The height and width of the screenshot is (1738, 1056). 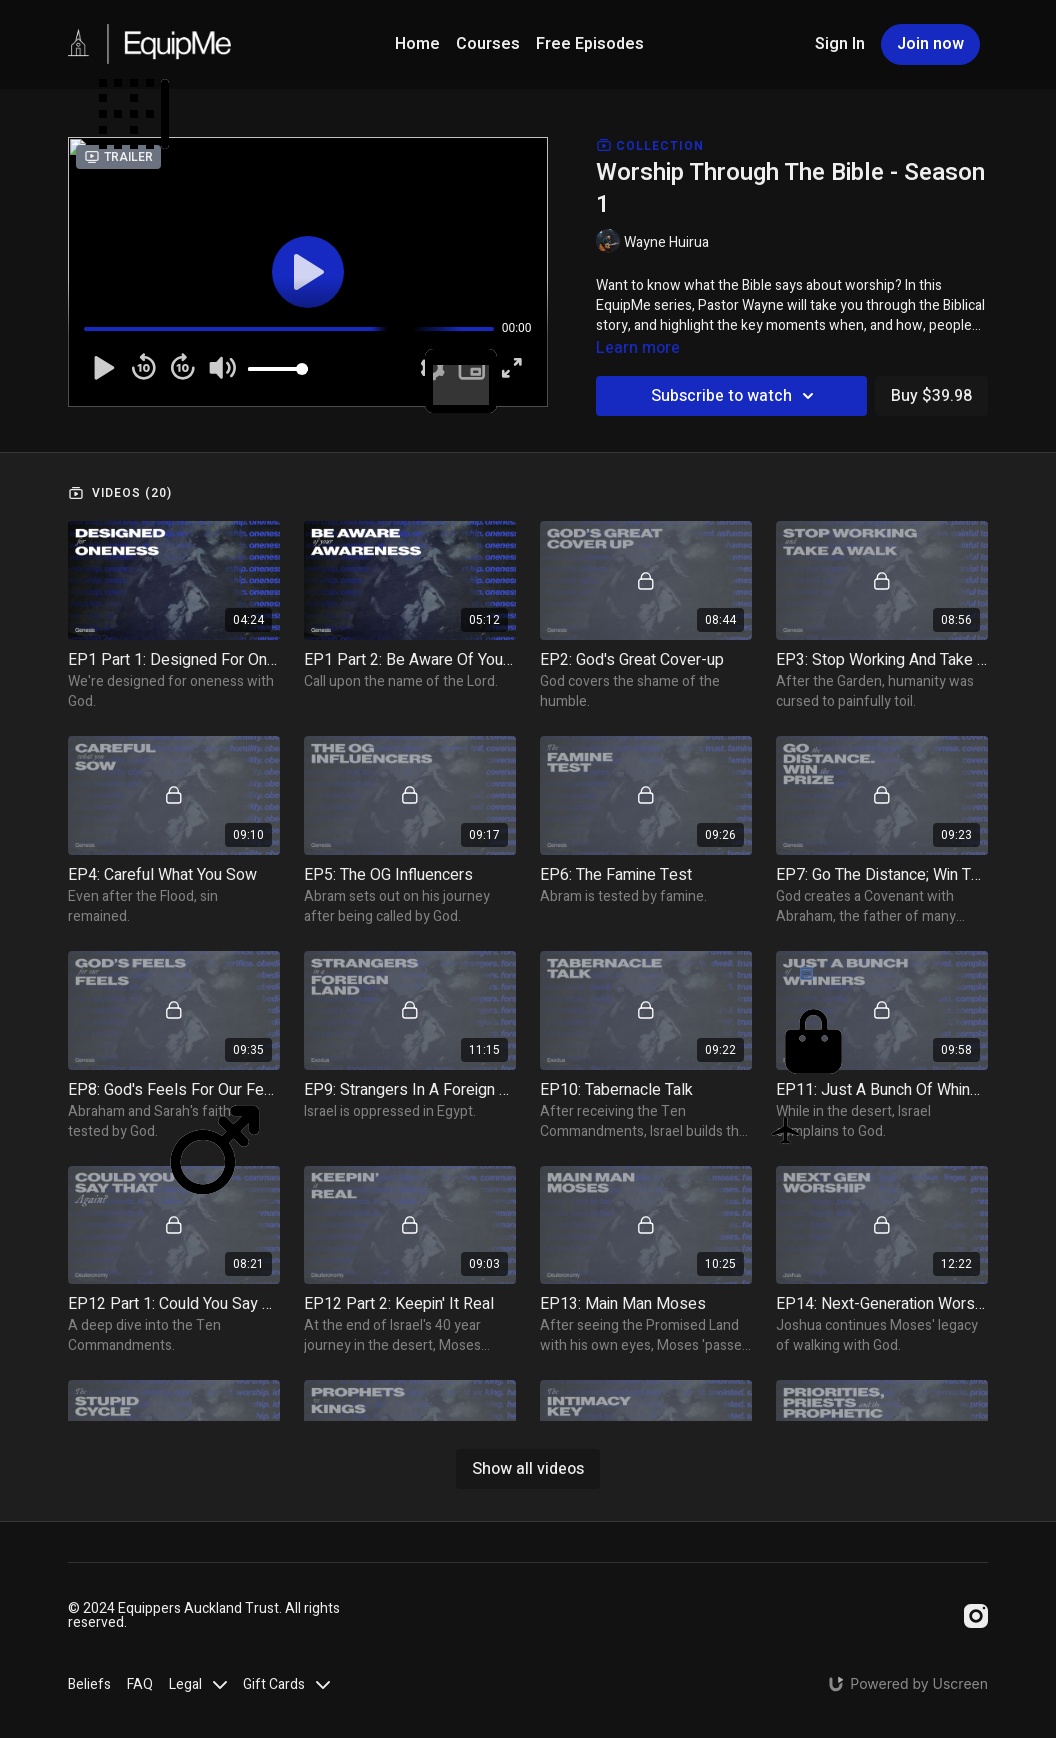 I want to click on view your shopping bag, so click(x=813, y=1045).